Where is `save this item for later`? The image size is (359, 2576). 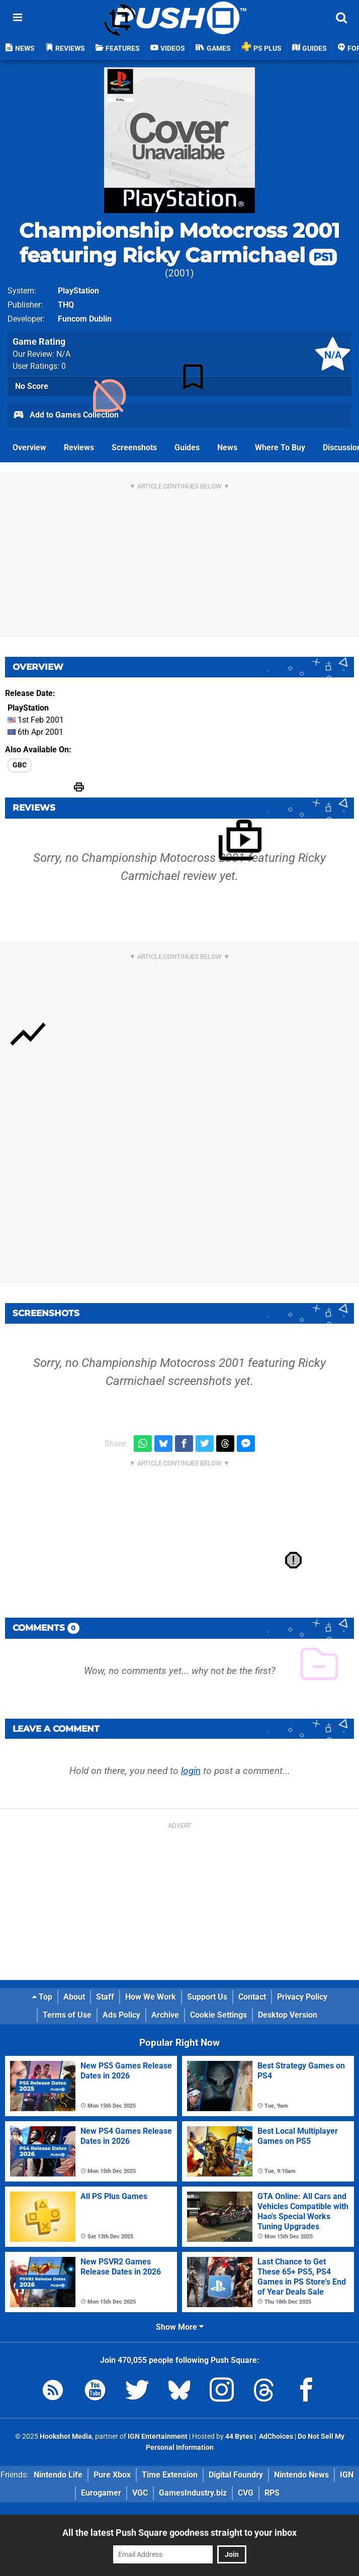 save this item for later is located at coordinates (193, 377).